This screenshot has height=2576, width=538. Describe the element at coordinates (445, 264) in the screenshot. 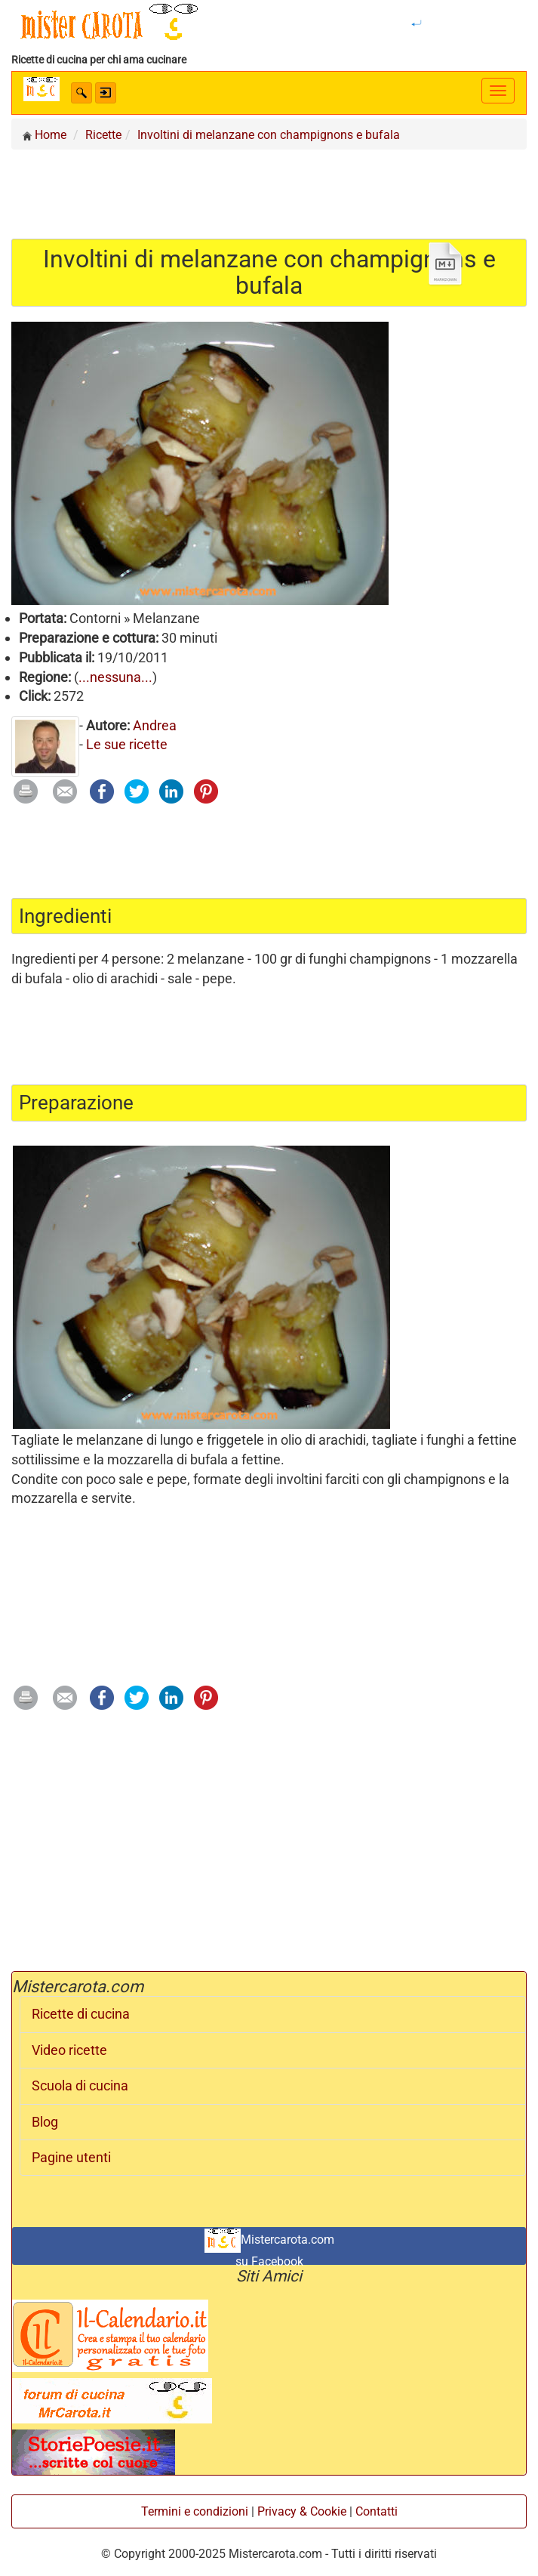

I see `a markdown text file` at that location.